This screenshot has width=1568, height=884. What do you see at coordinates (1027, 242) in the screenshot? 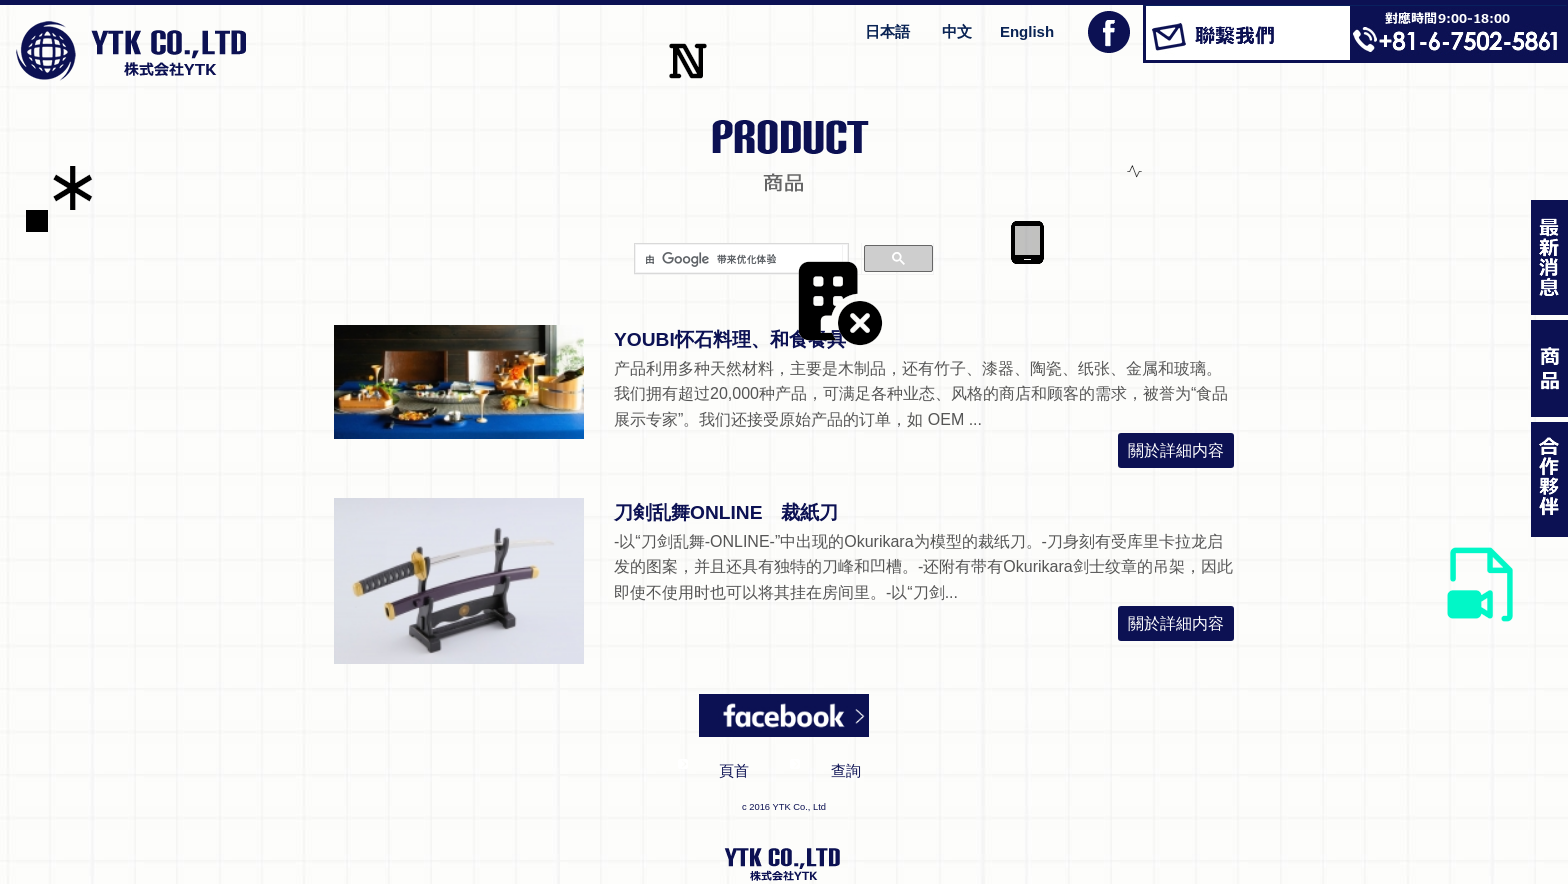
I see `switch to tablet view or mode` at bounding box center [1027, 242].